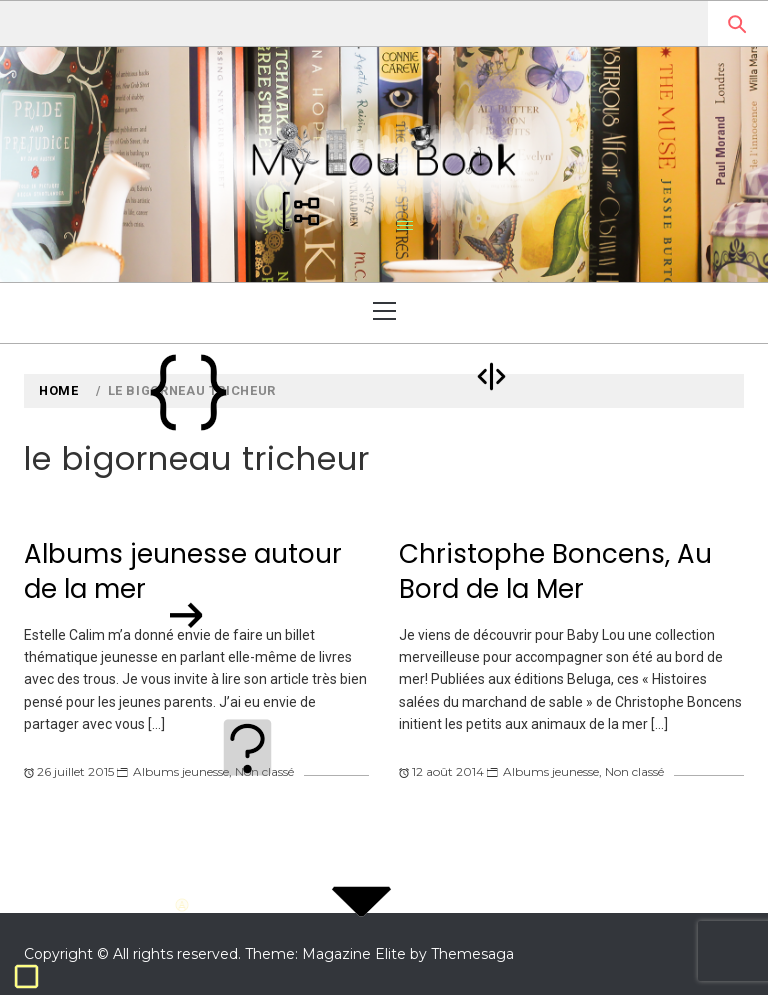  Describe the element at coordinates (188, 392) in the screenshot. I see `indicates a namespace or module in code` at that location.